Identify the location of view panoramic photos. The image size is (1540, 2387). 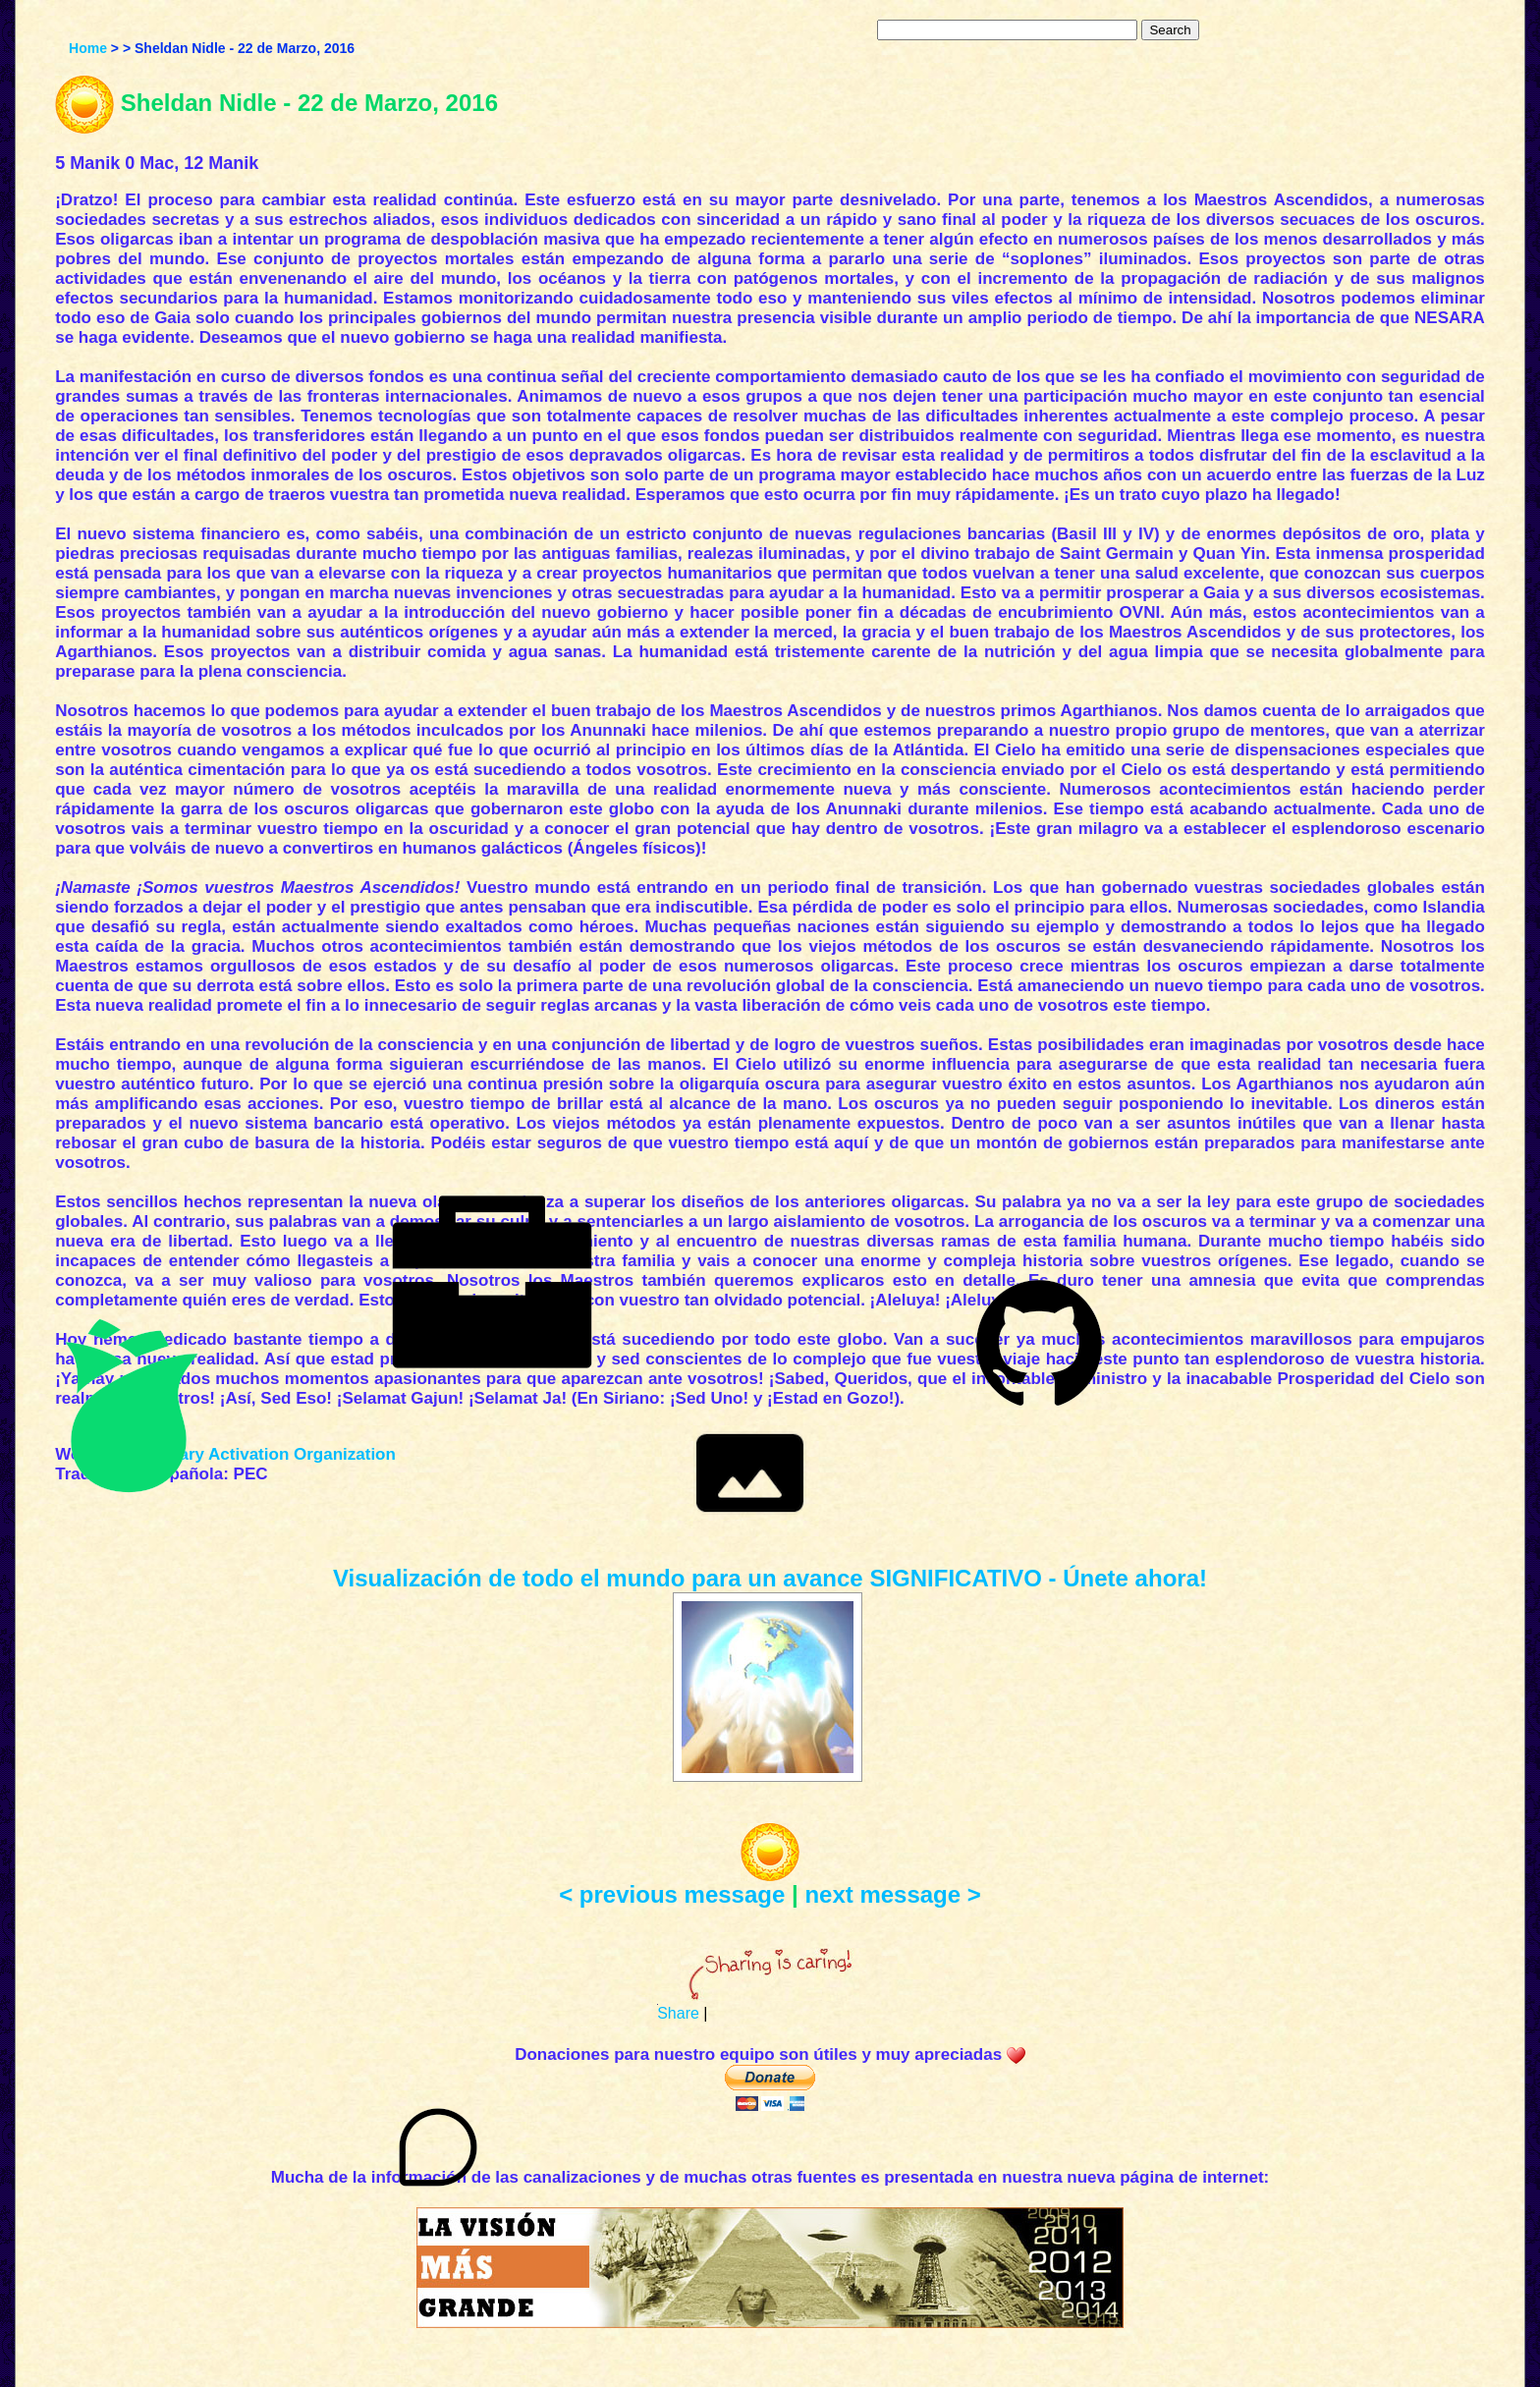
(749, 1472).